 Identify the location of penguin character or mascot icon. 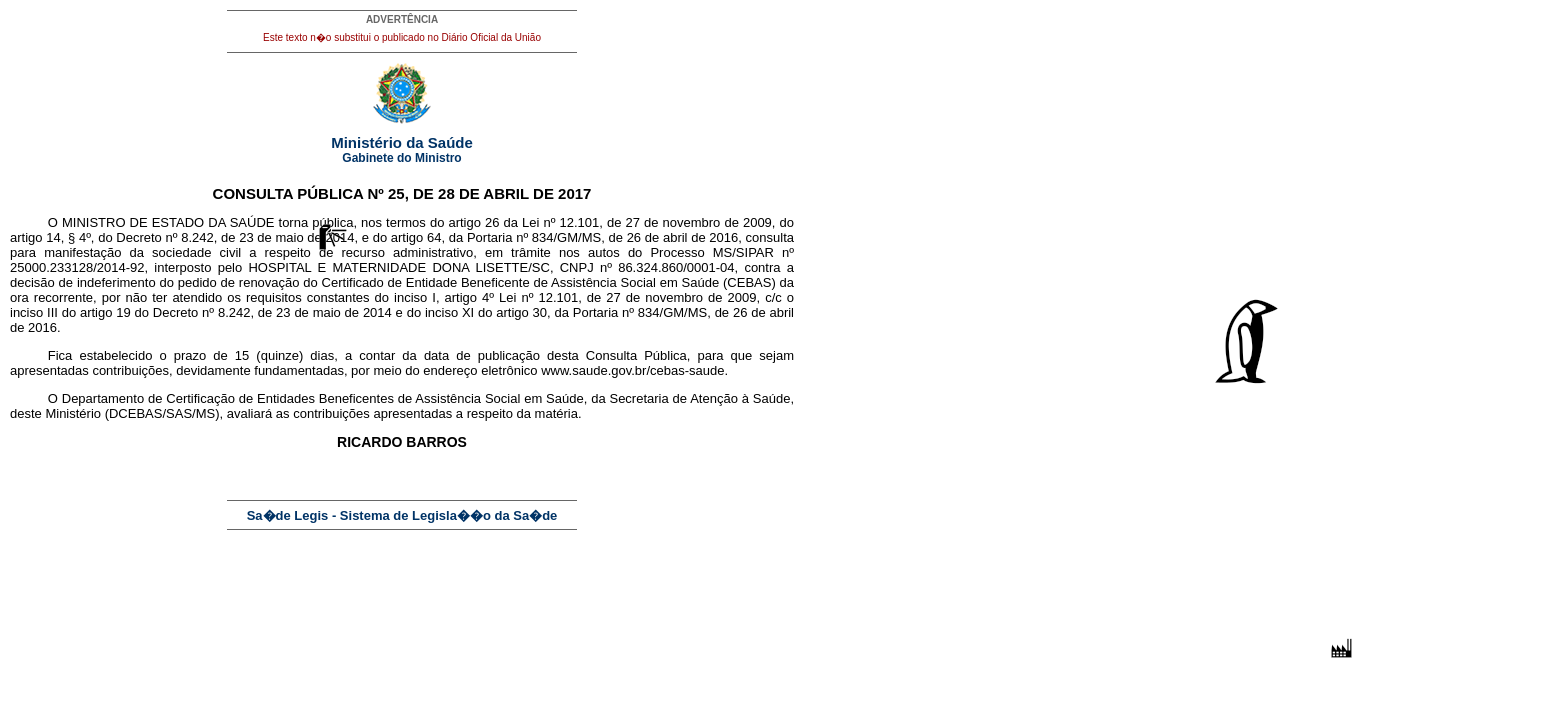
(1246, 341).